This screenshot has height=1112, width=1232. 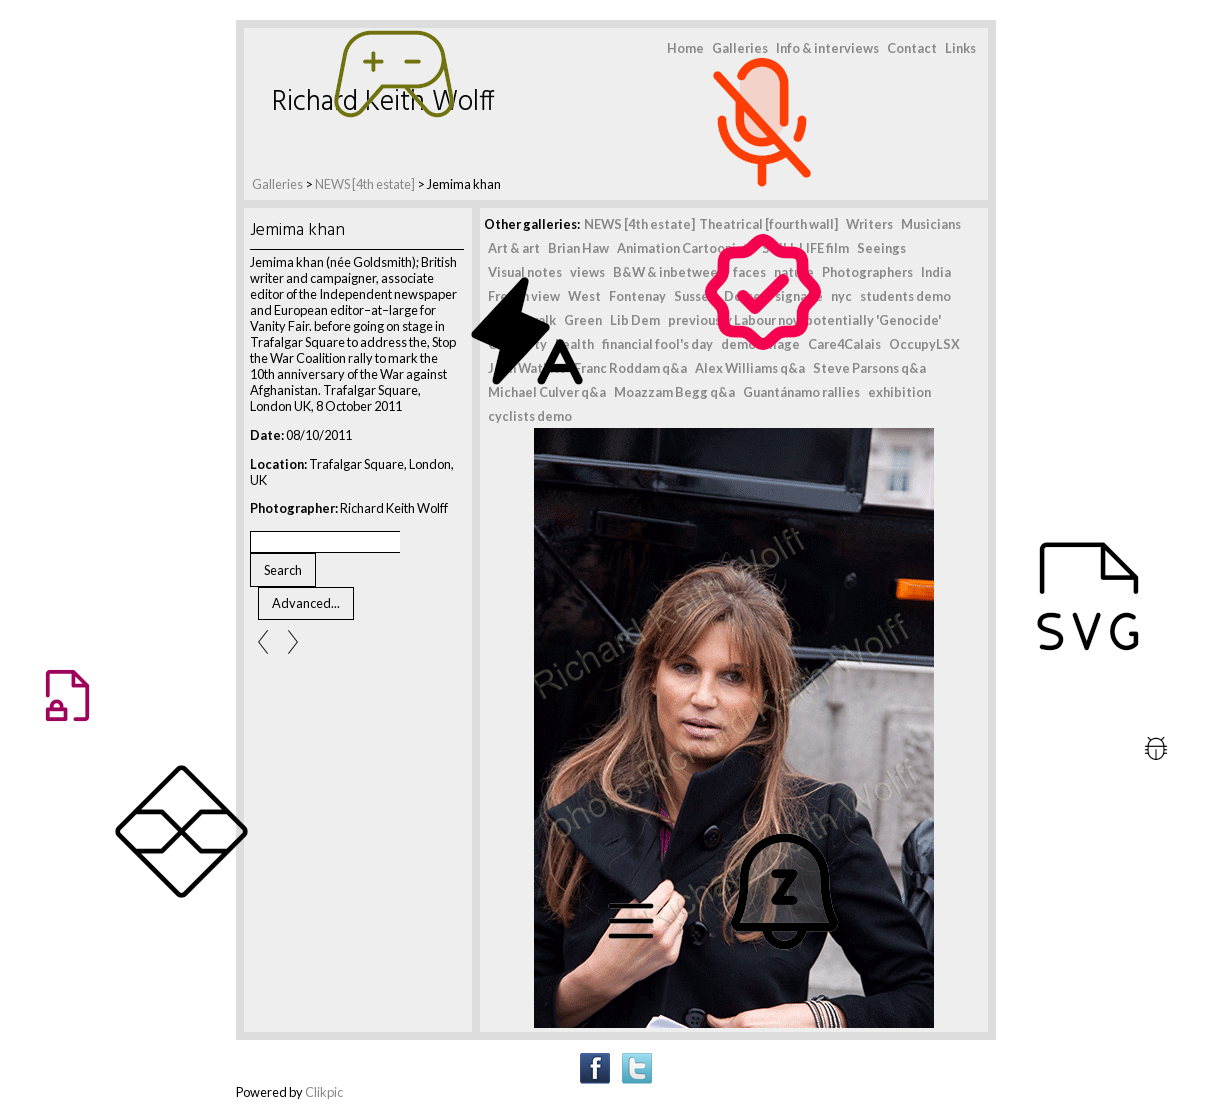 What do you see at coordinates (784, 891) in the screenshot?
I see `mute notifications while sleeping` at bounding box center [784, 891].